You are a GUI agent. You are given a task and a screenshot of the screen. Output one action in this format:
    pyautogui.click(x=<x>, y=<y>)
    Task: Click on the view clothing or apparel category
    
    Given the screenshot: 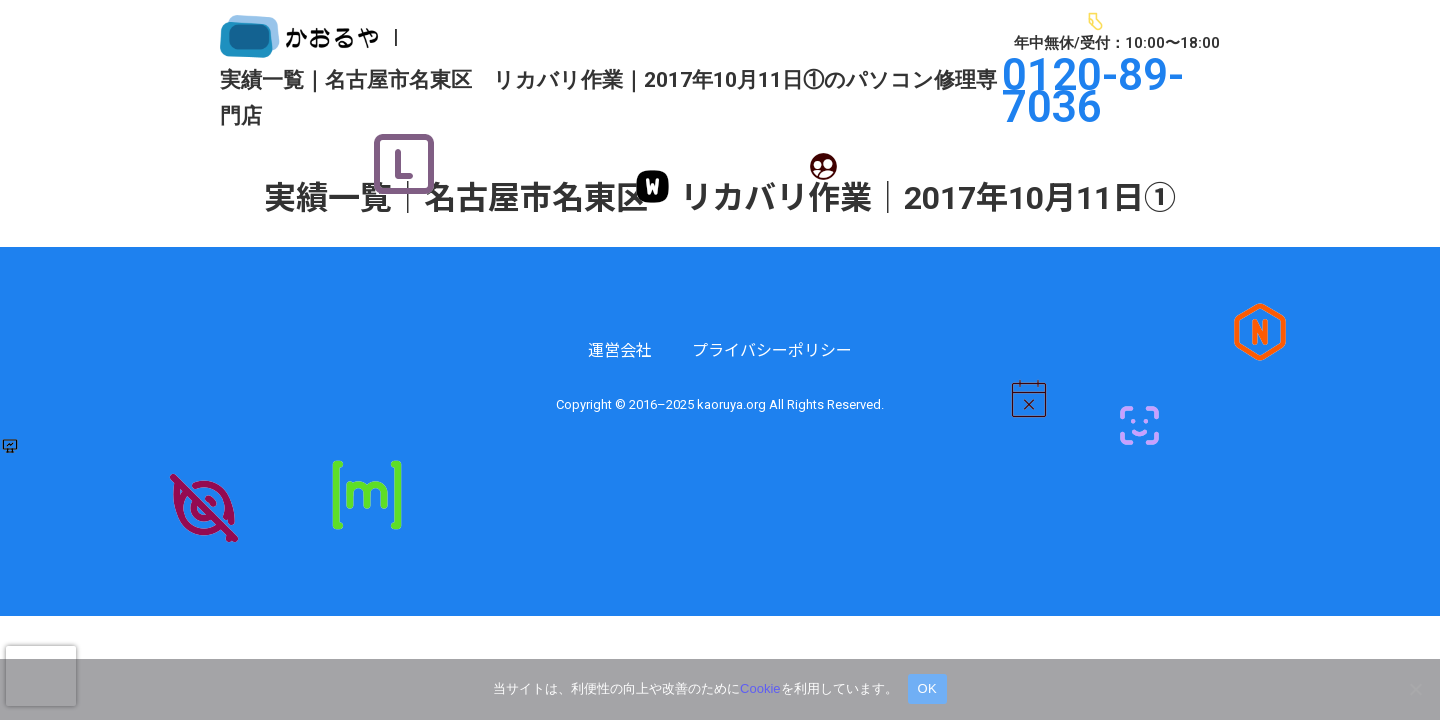 What is the action you would take?
    pyautogui.click(x=1095, y=21)
    